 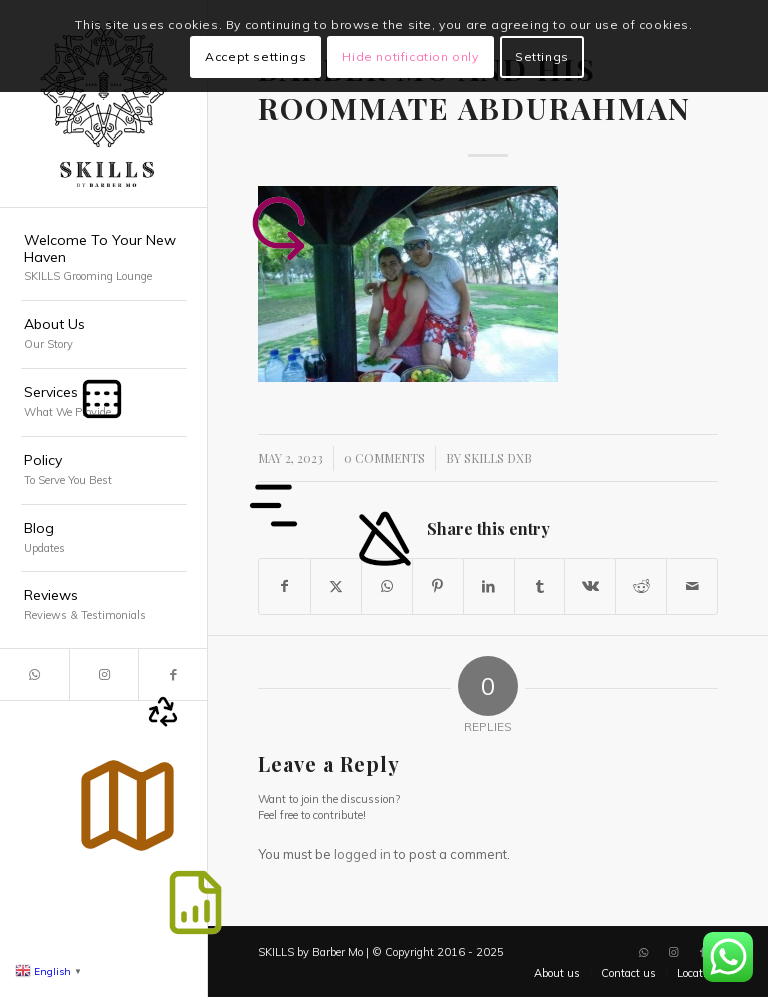 I want to click on toggle top and bottom panel layout, so click(x=102, y=399).